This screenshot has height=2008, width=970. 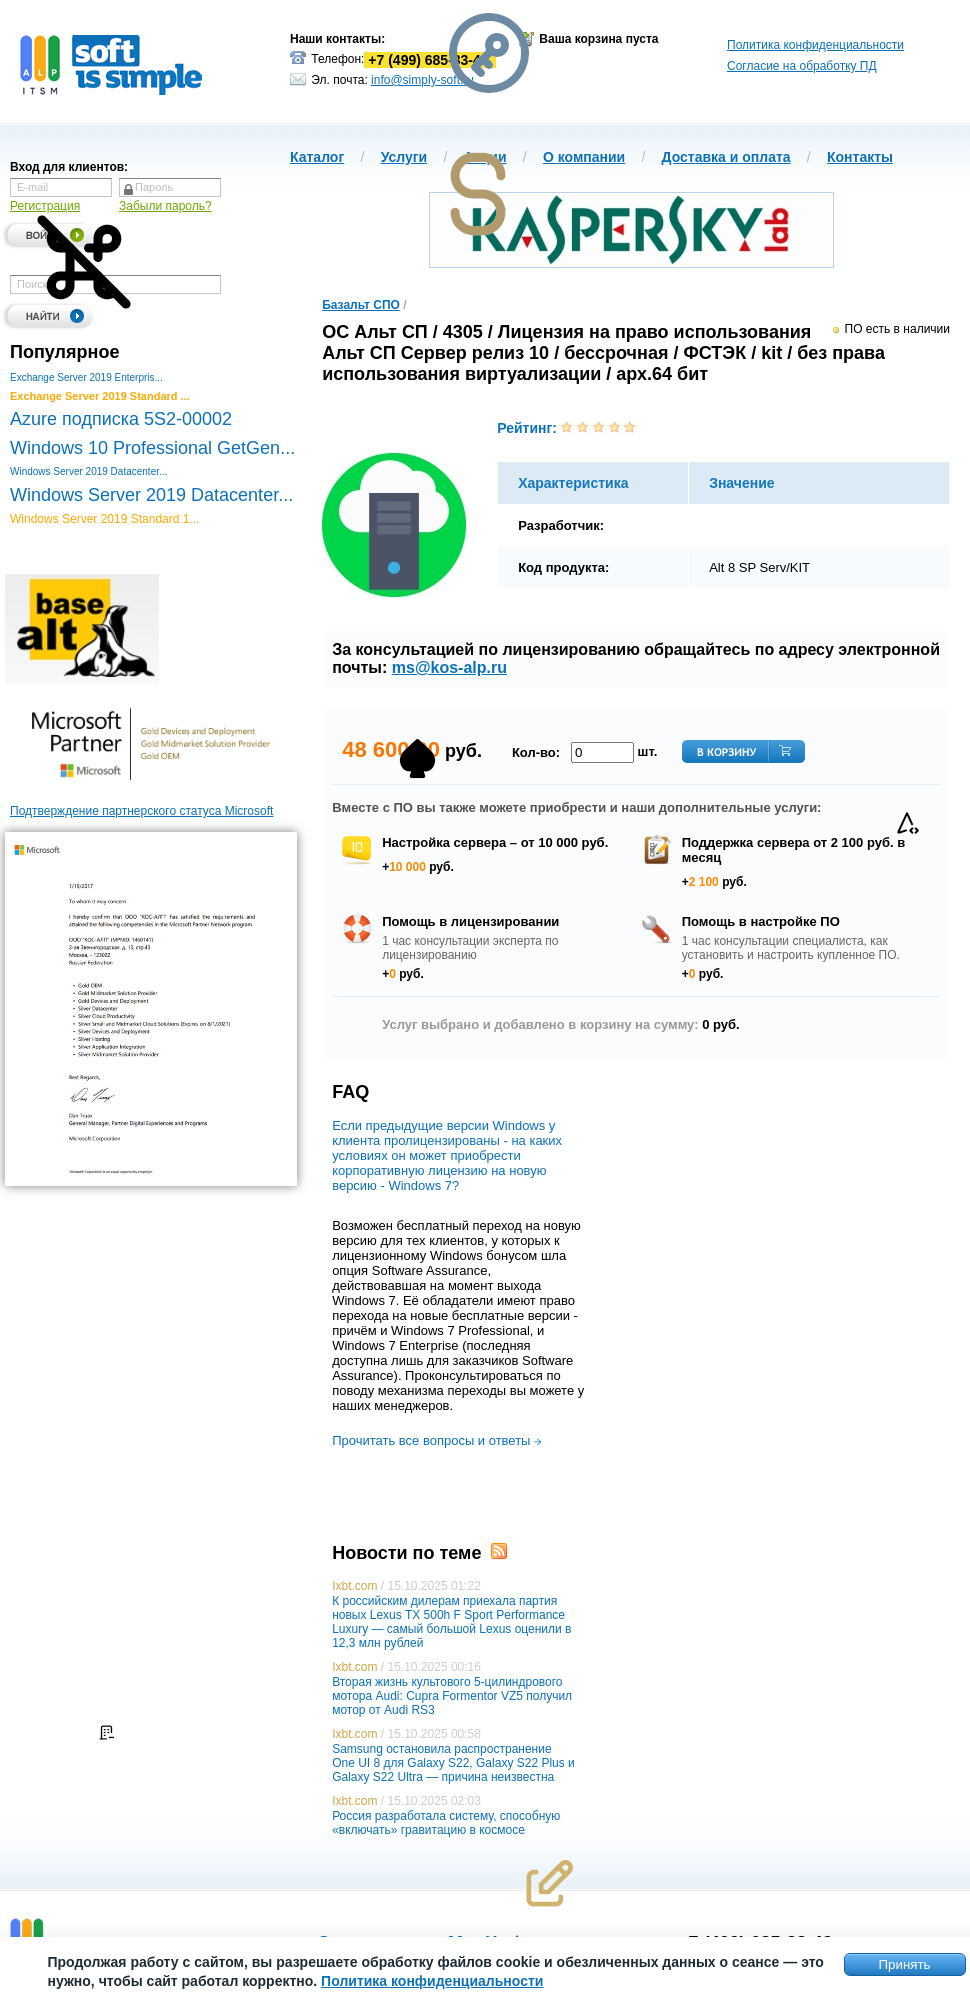 I want to click on edit this item, so click(x=548, y=1884).